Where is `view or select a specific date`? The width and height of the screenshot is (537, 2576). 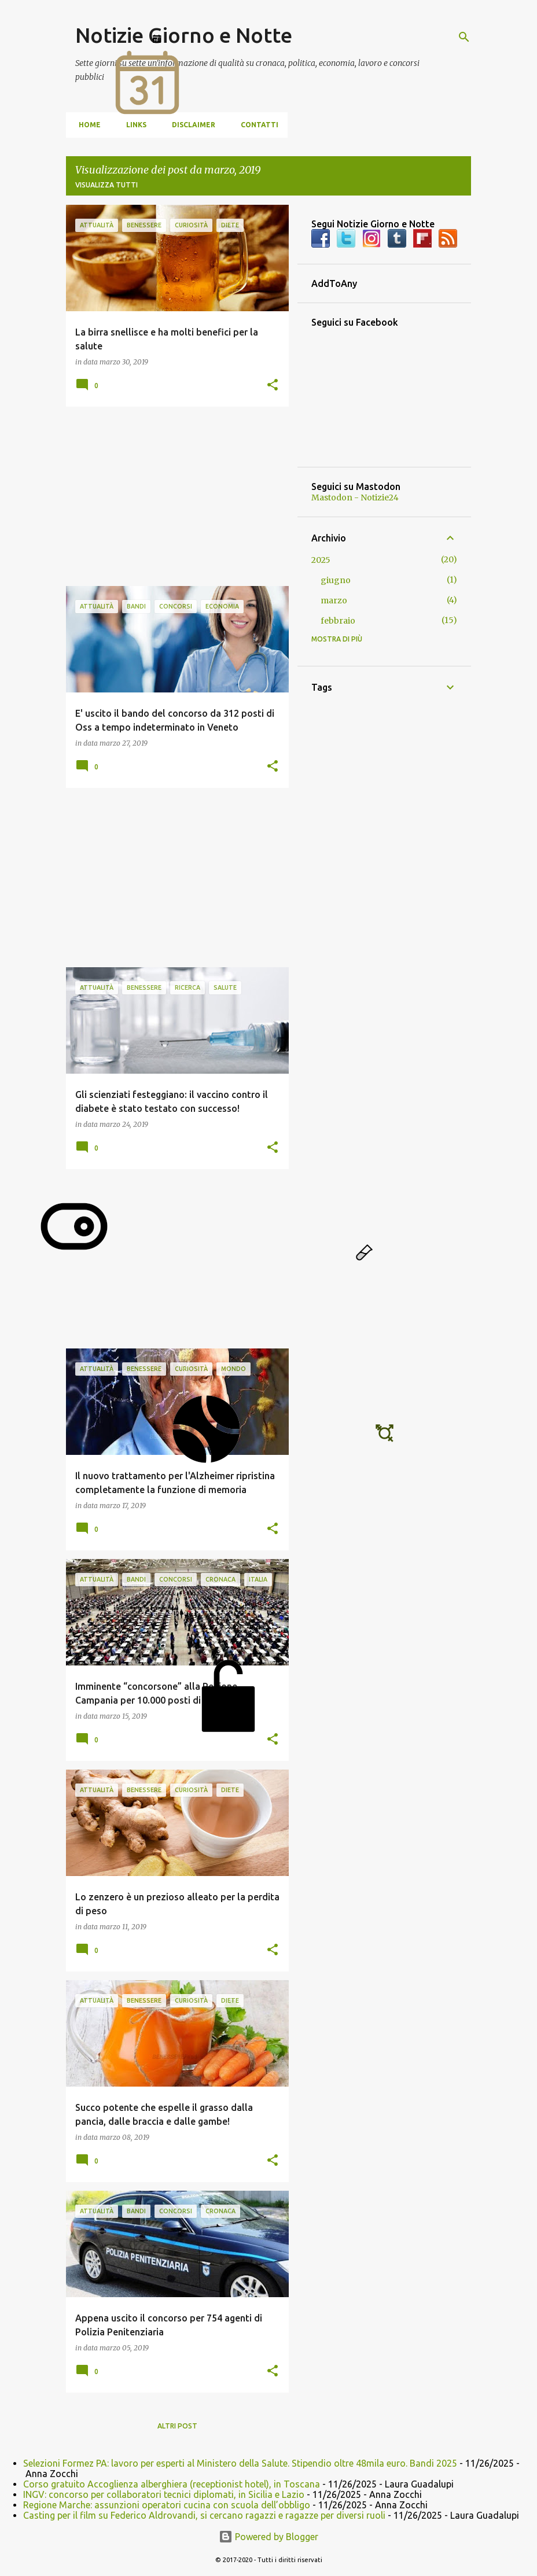
view or select a specific date is located at coordinates (147, 82).